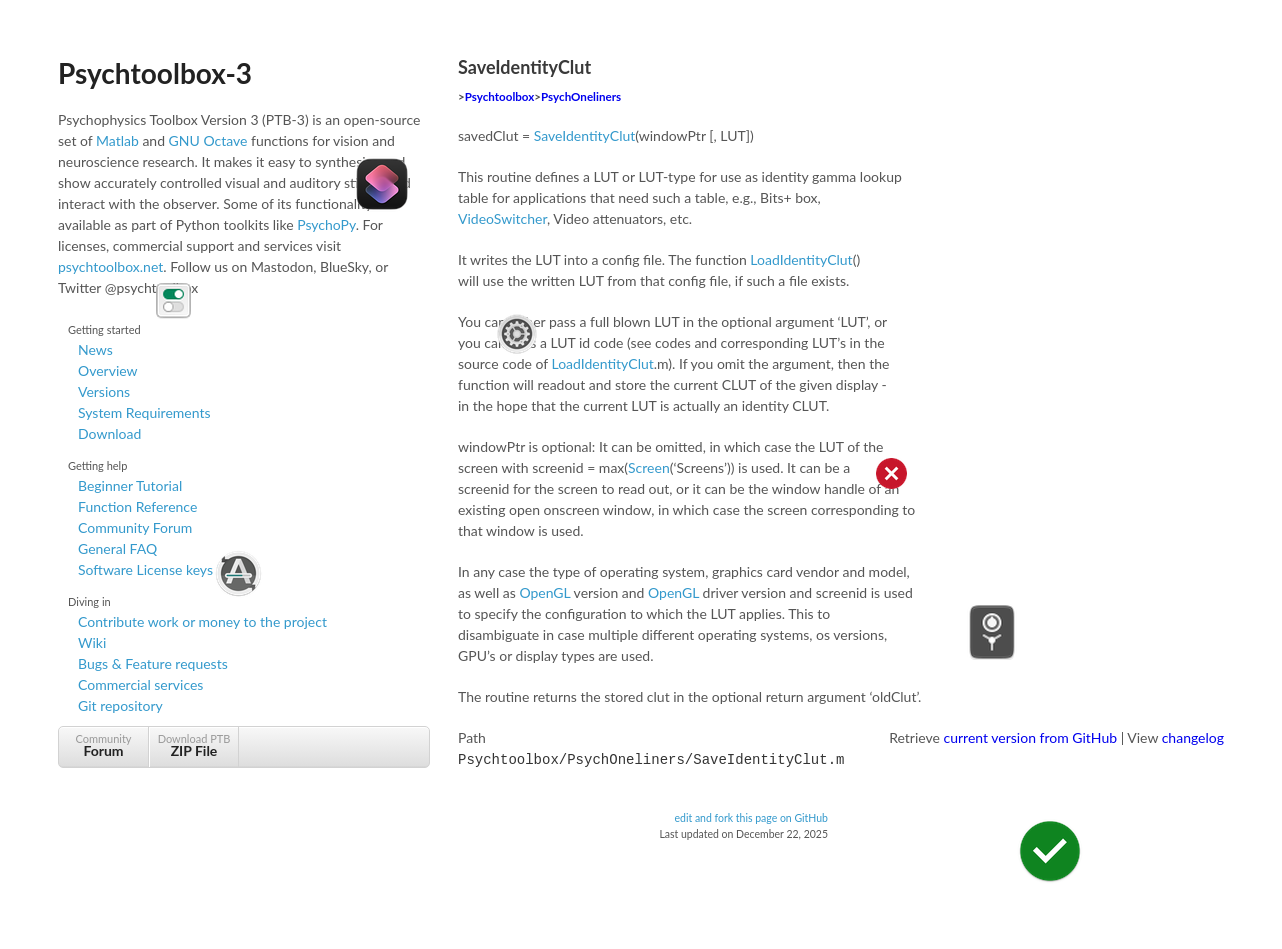 The width and height of the screenshot is (1282, 949). I want to click on confirm or accept a calculation, so click(1050, 851).